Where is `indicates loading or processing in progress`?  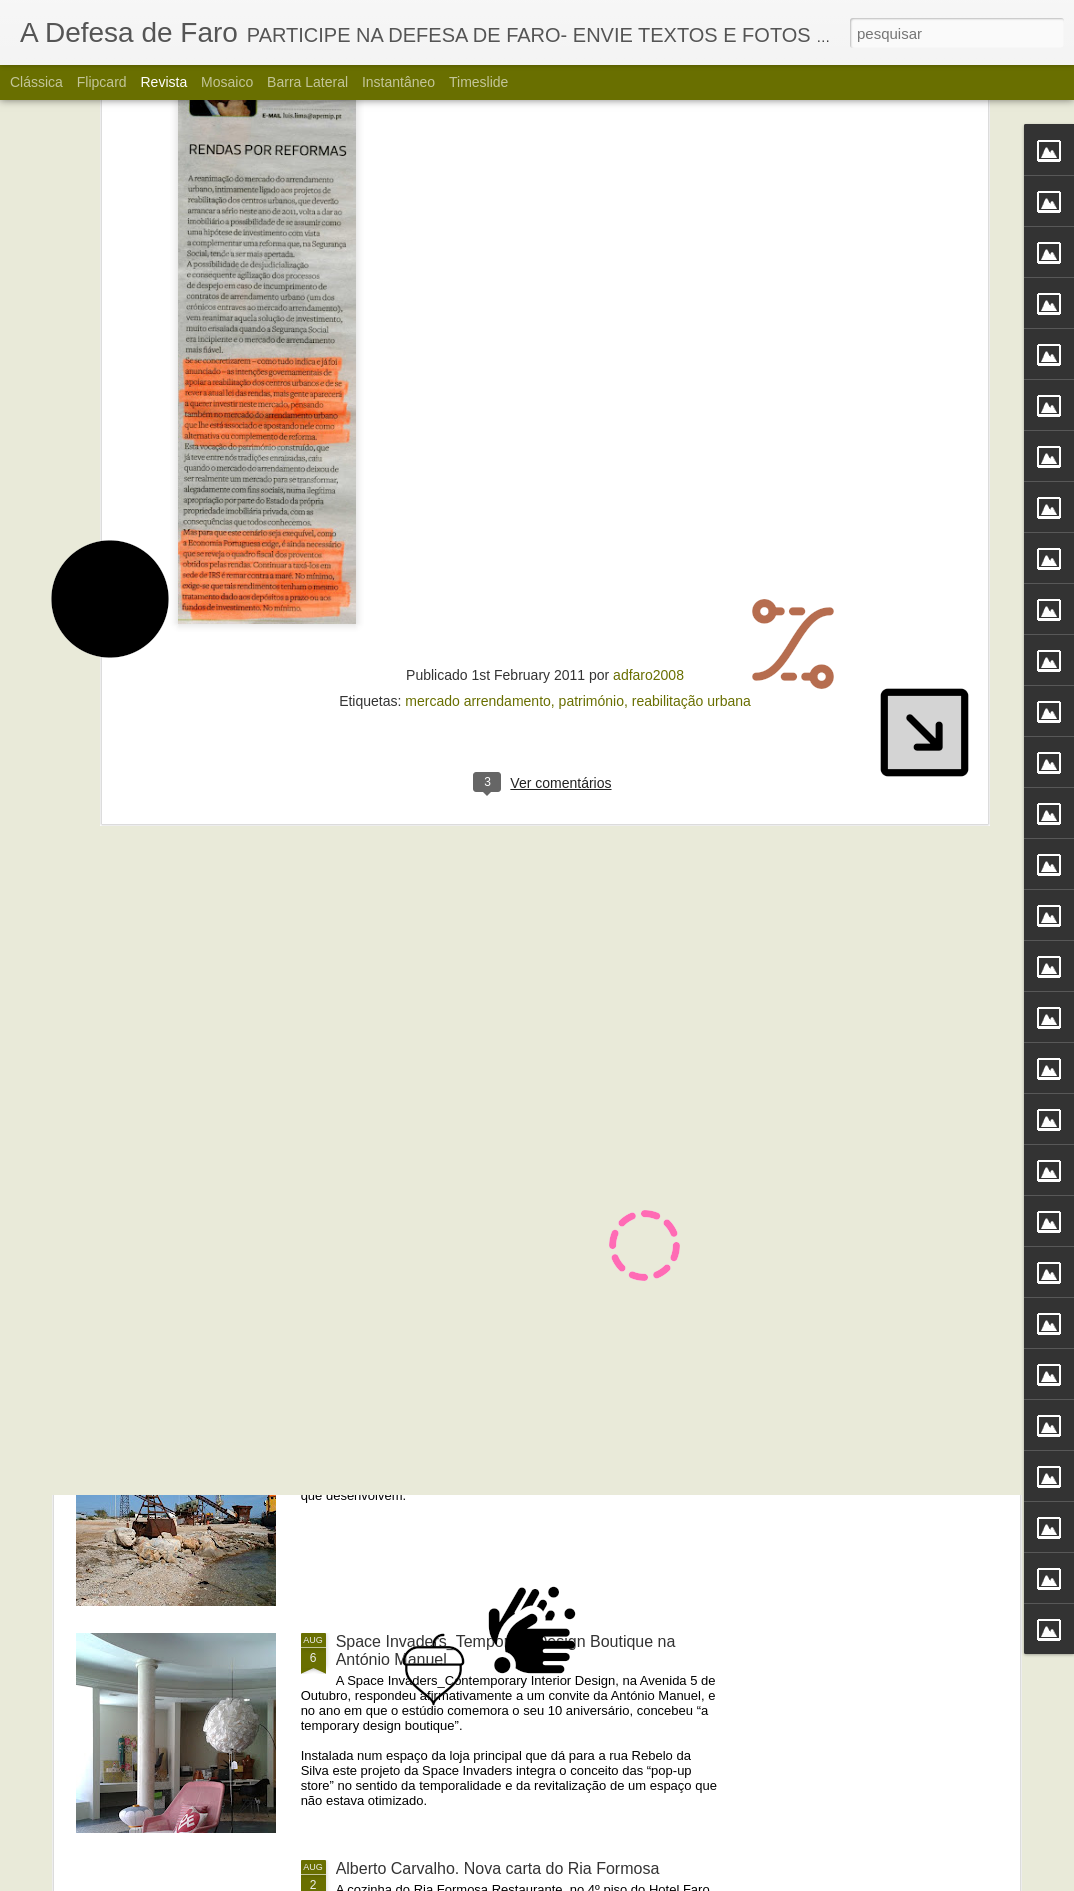 indicates loading or processing in progress is located at coordinates (644, 1245).